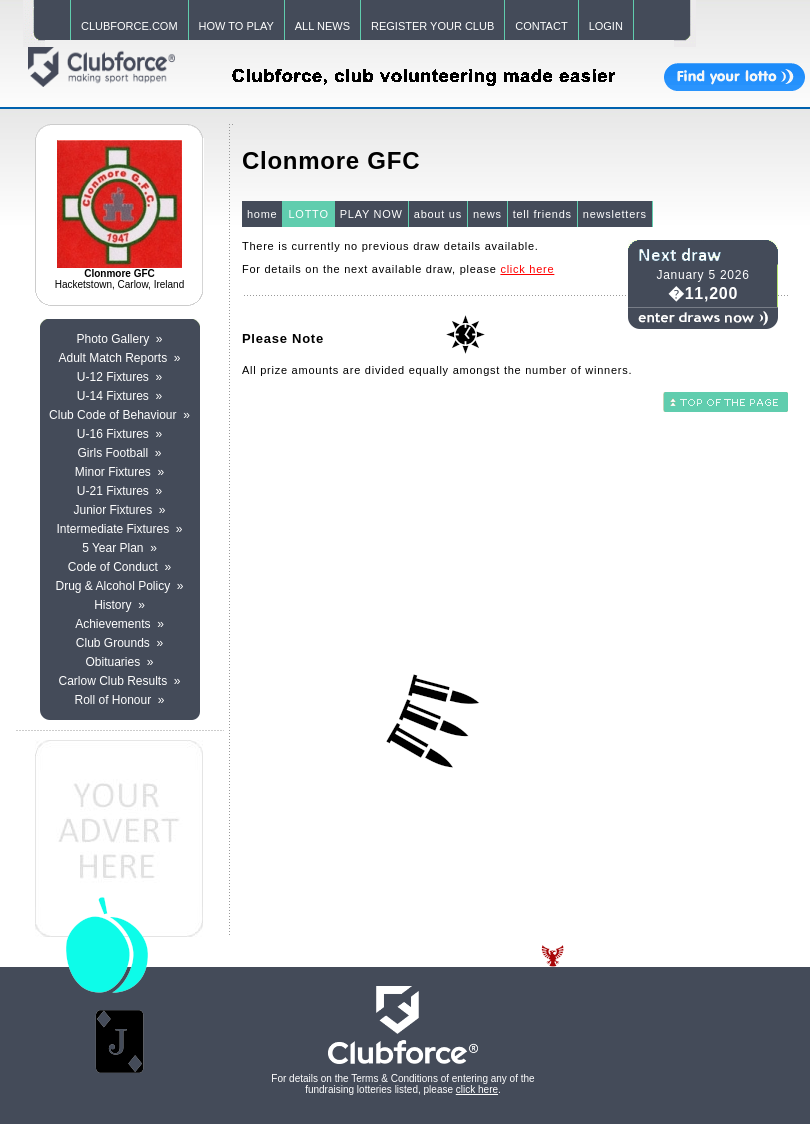  What do you see at coordinates (107, 945) in the screenshot?
I see `select peach flavor or ingredient` at bounding box center [107, 945].